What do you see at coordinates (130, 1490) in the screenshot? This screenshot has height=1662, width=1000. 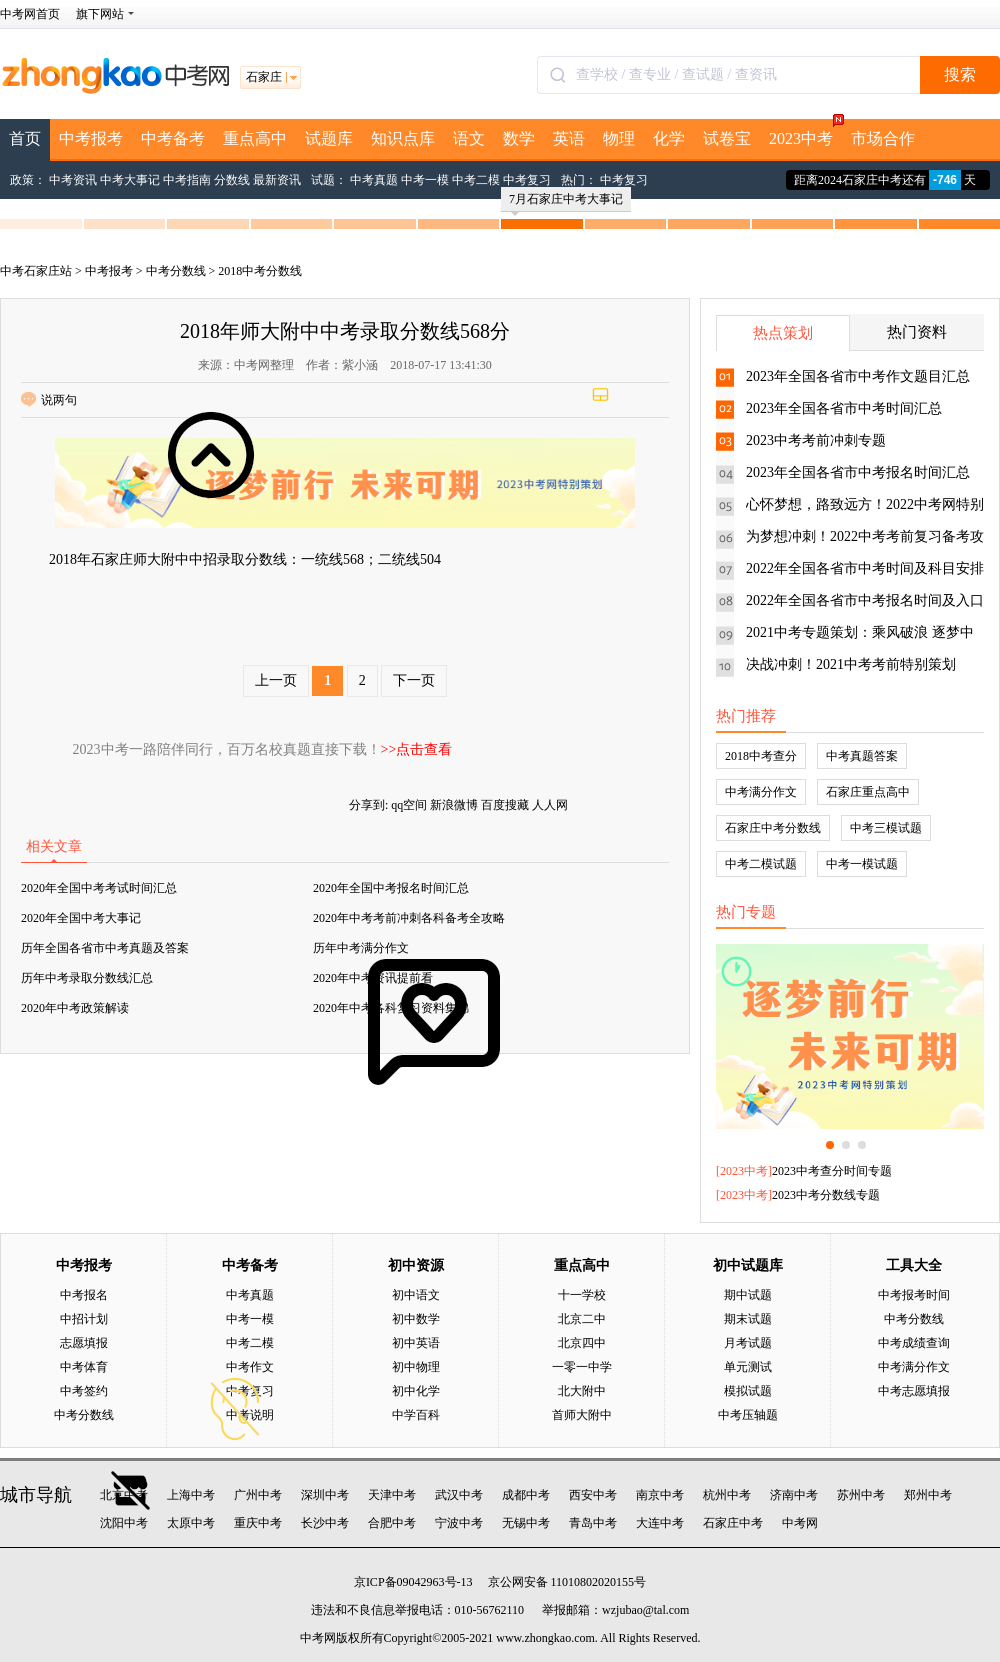 I see `indicates a store or shop is closed` at bounding box center [130, 1490].